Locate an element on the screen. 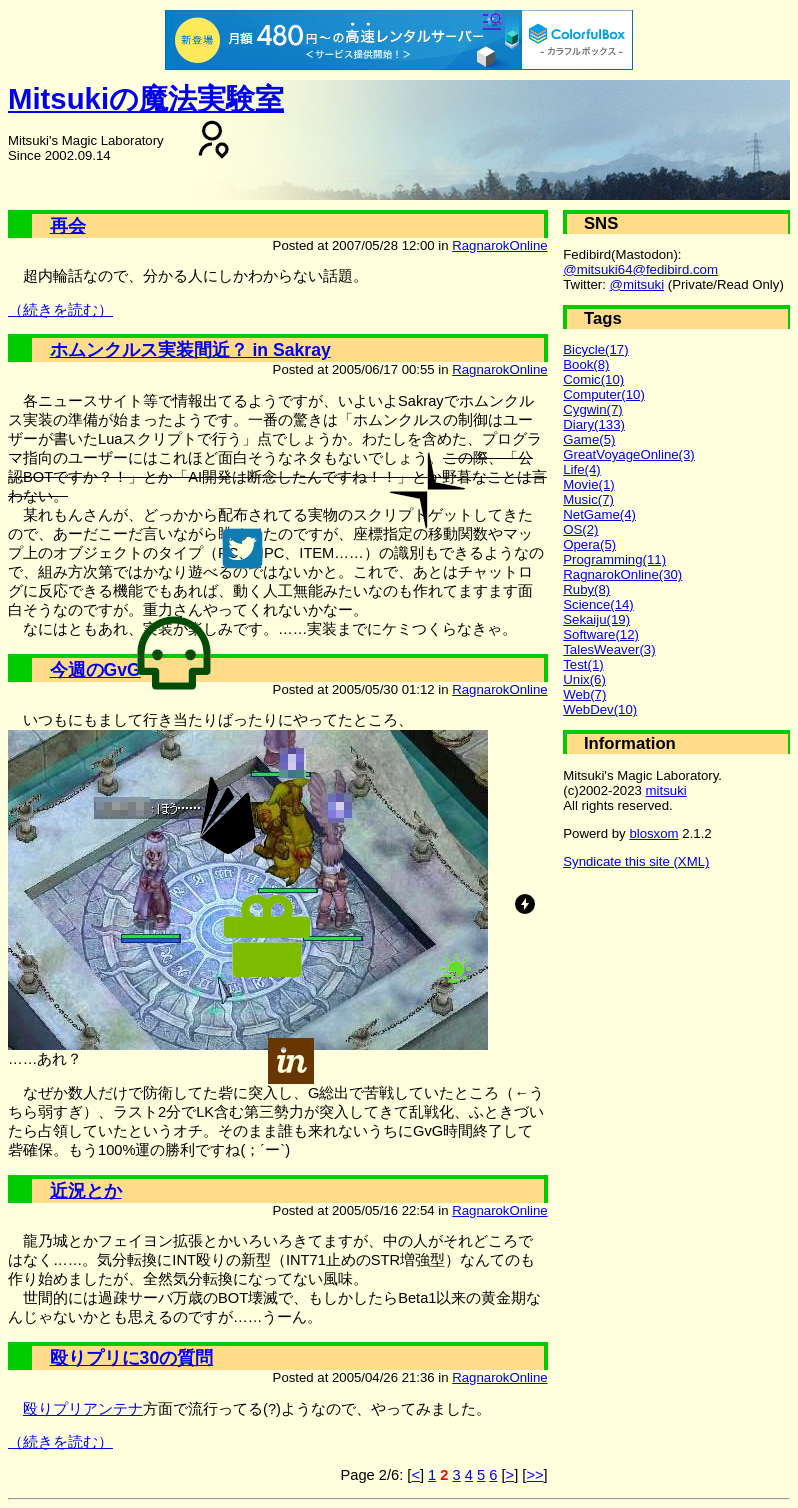  share to Twitter is located at coordinates (242, 548).